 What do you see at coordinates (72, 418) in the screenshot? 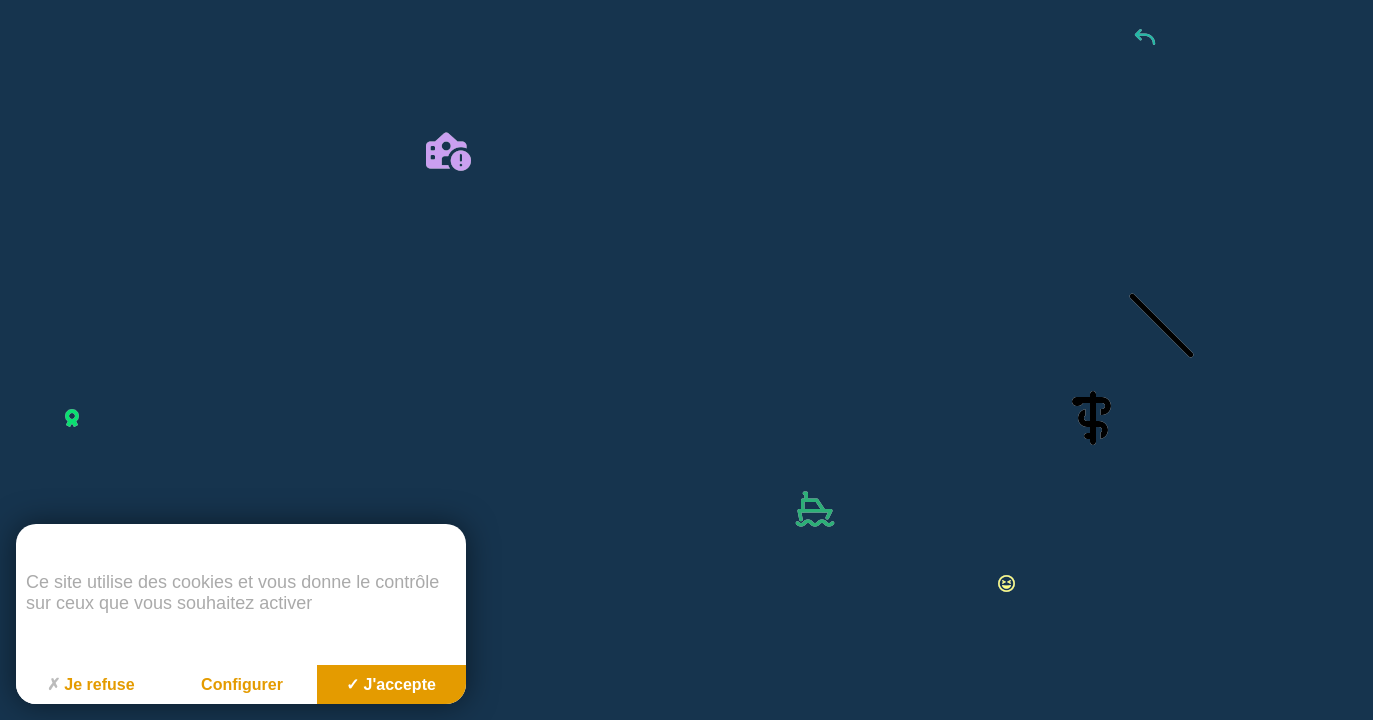
I see `view achievements or awards` at bounding box center [72, 418].